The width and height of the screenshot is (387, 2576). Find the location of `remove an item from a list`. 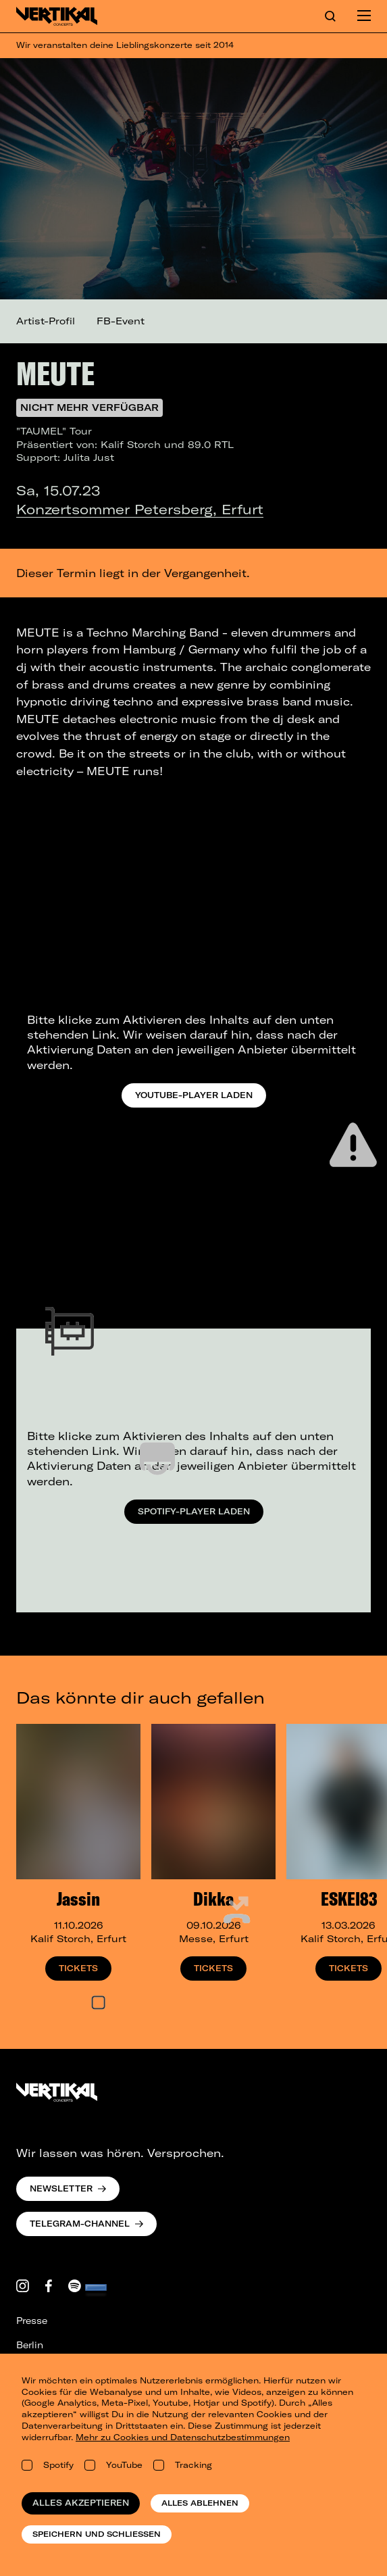

remove an item from a list is located at coordinates (95, 2288).